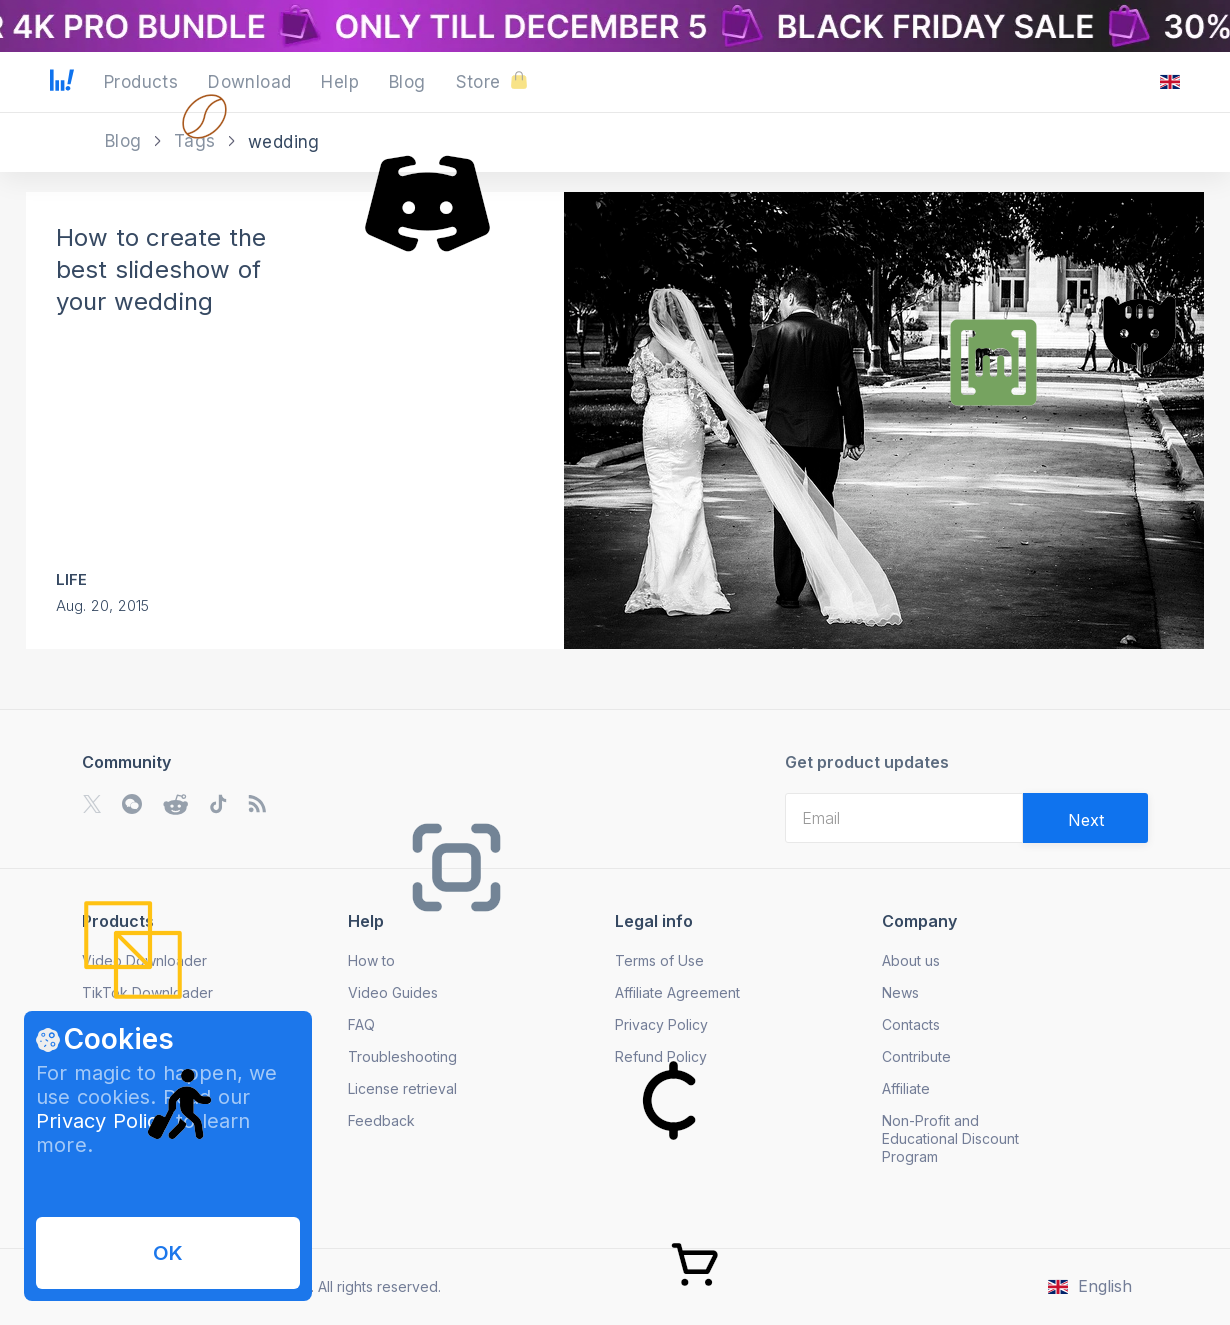 This screenshot has height=1325, width=1230. I want to click on intersect or merge two layers, so click(133, 950).